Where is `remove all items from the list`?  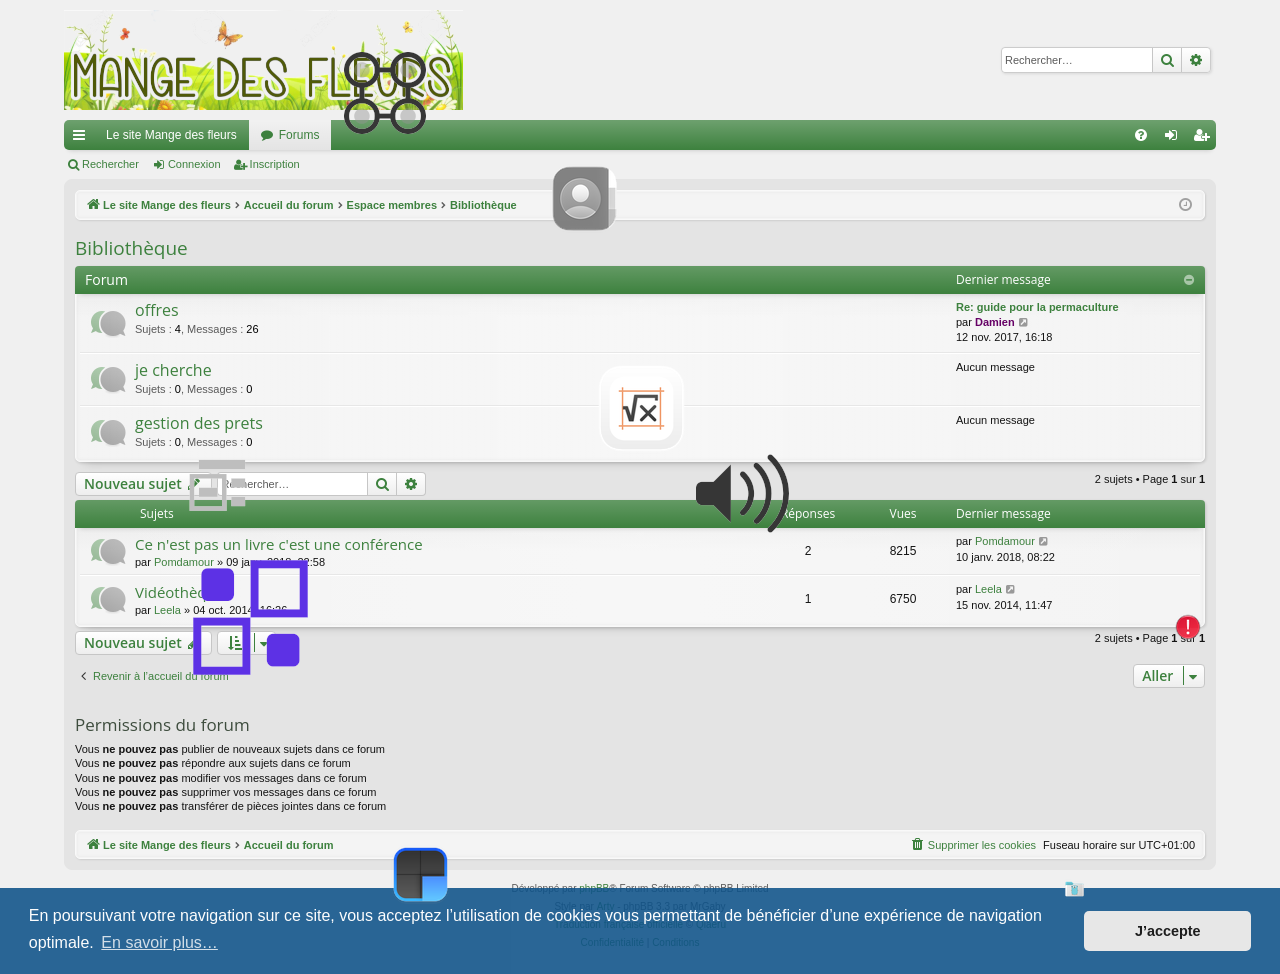
remove all items from the list is located at coordinates (222, 483).